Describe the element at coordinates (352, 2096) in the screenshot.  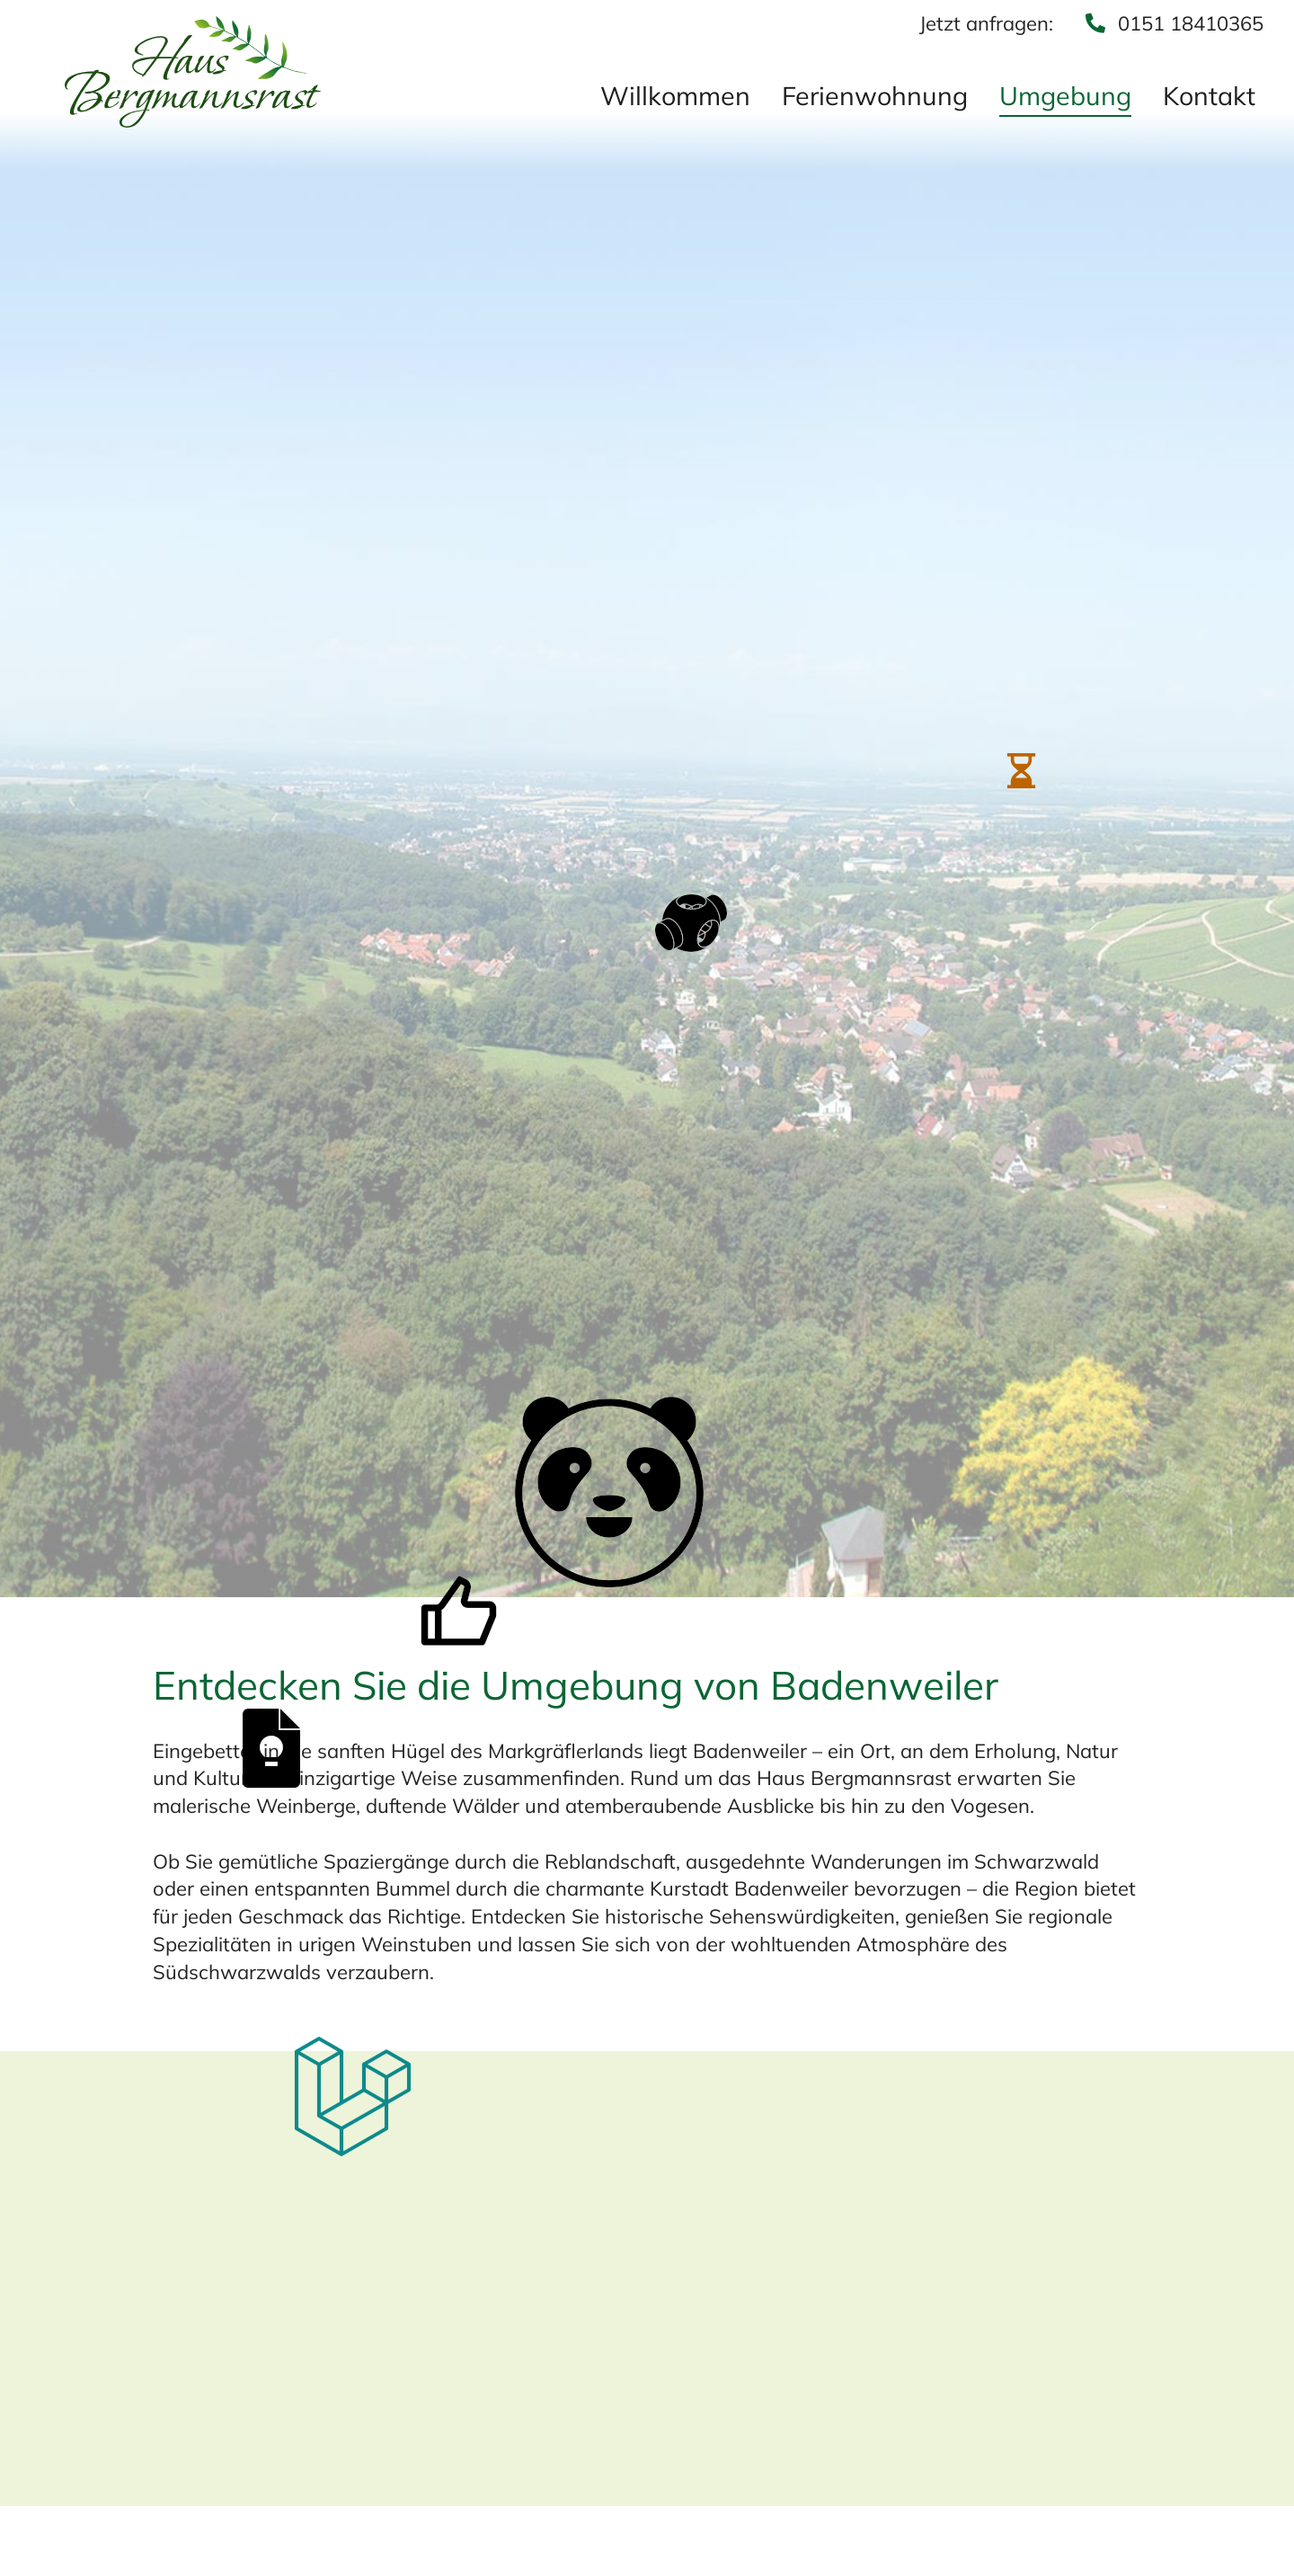
I see `Laravel framework branding or integration` at that location.